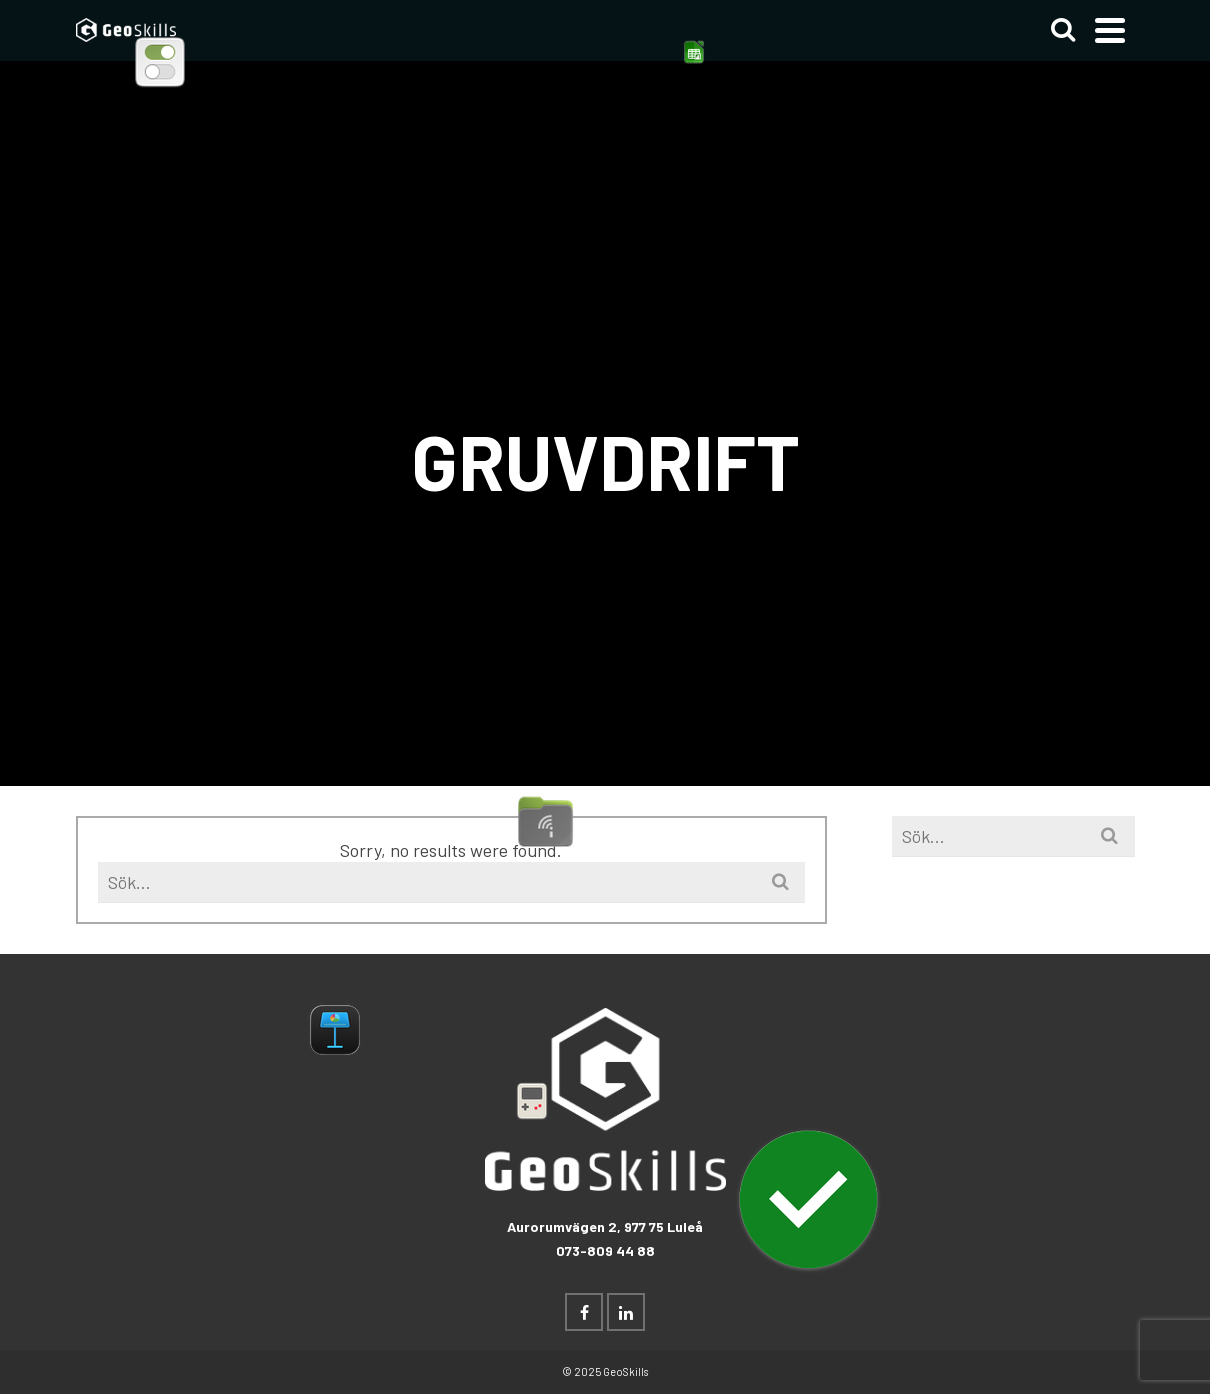  What do you see at coordinates (160, 62) in the screenshot?
I see `open unity tweak tool settings` at bounding box center [160, 62].